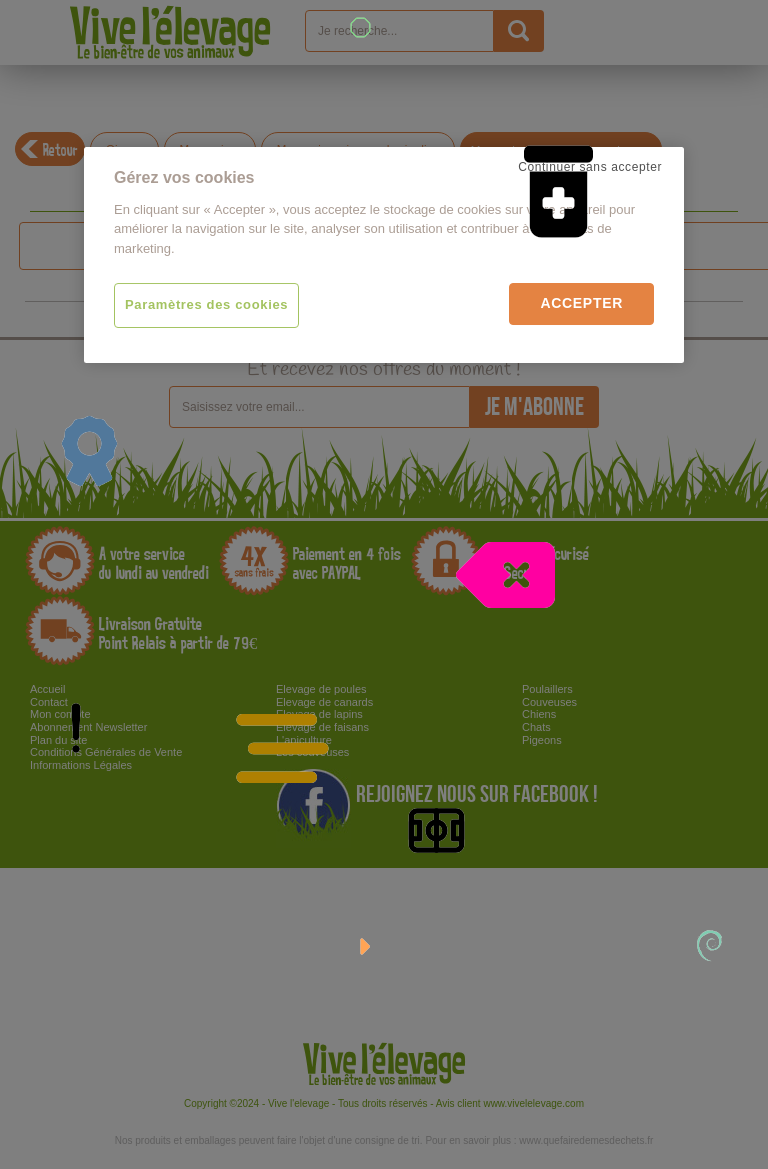 The height and width of the screenshot is (1169, 768). I want to click on view achievements or awards, so click(89, 451).